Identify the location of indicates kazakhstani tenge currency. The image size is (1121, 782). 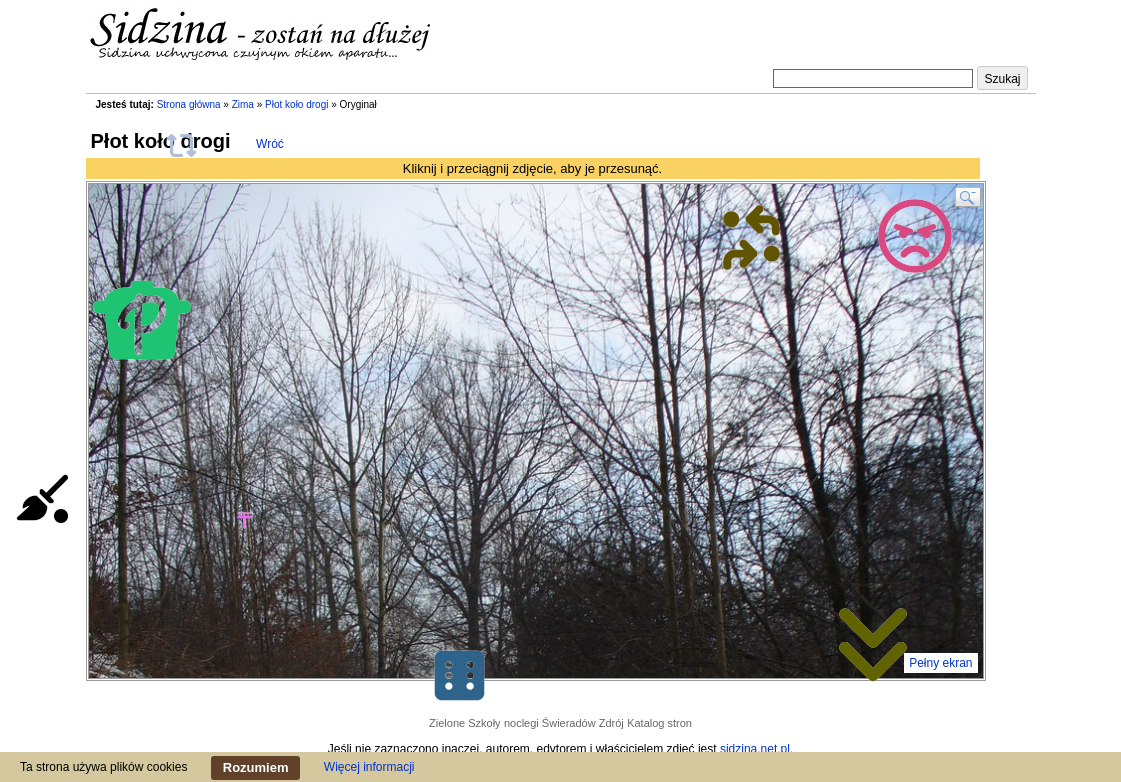
(244, 520).